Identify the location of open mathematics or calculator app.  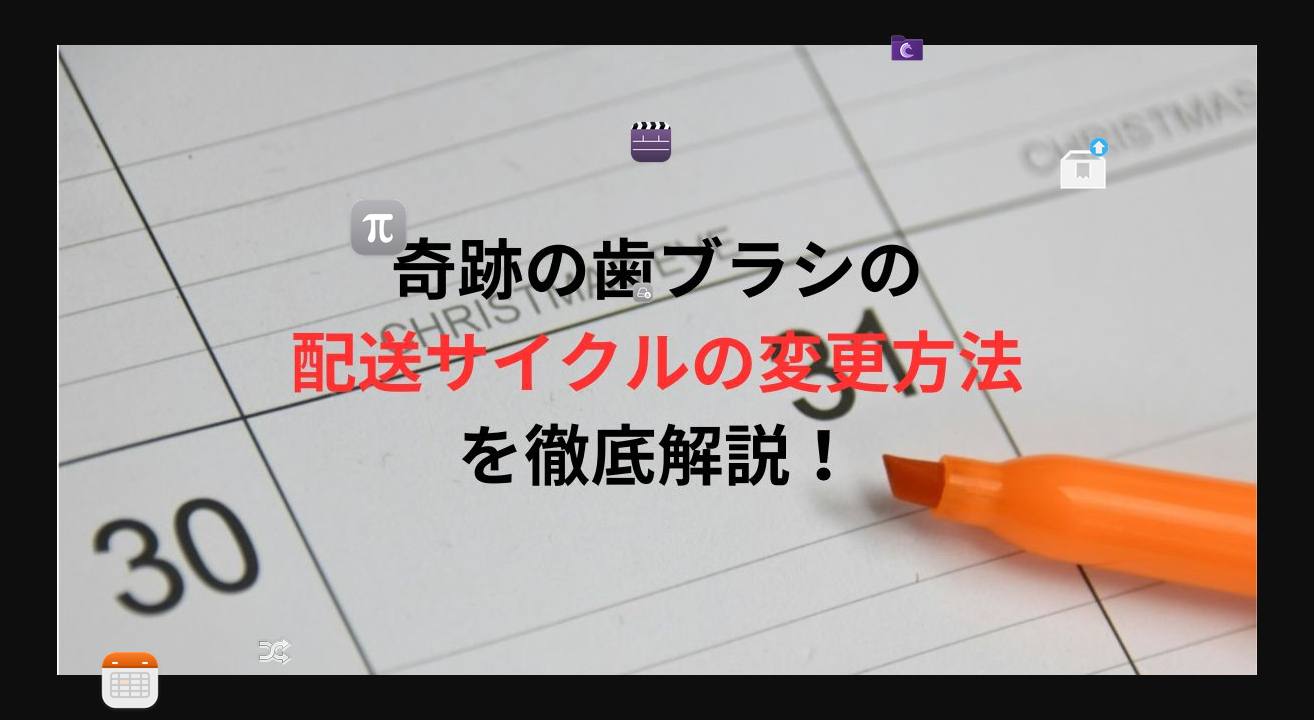
(378, 228).